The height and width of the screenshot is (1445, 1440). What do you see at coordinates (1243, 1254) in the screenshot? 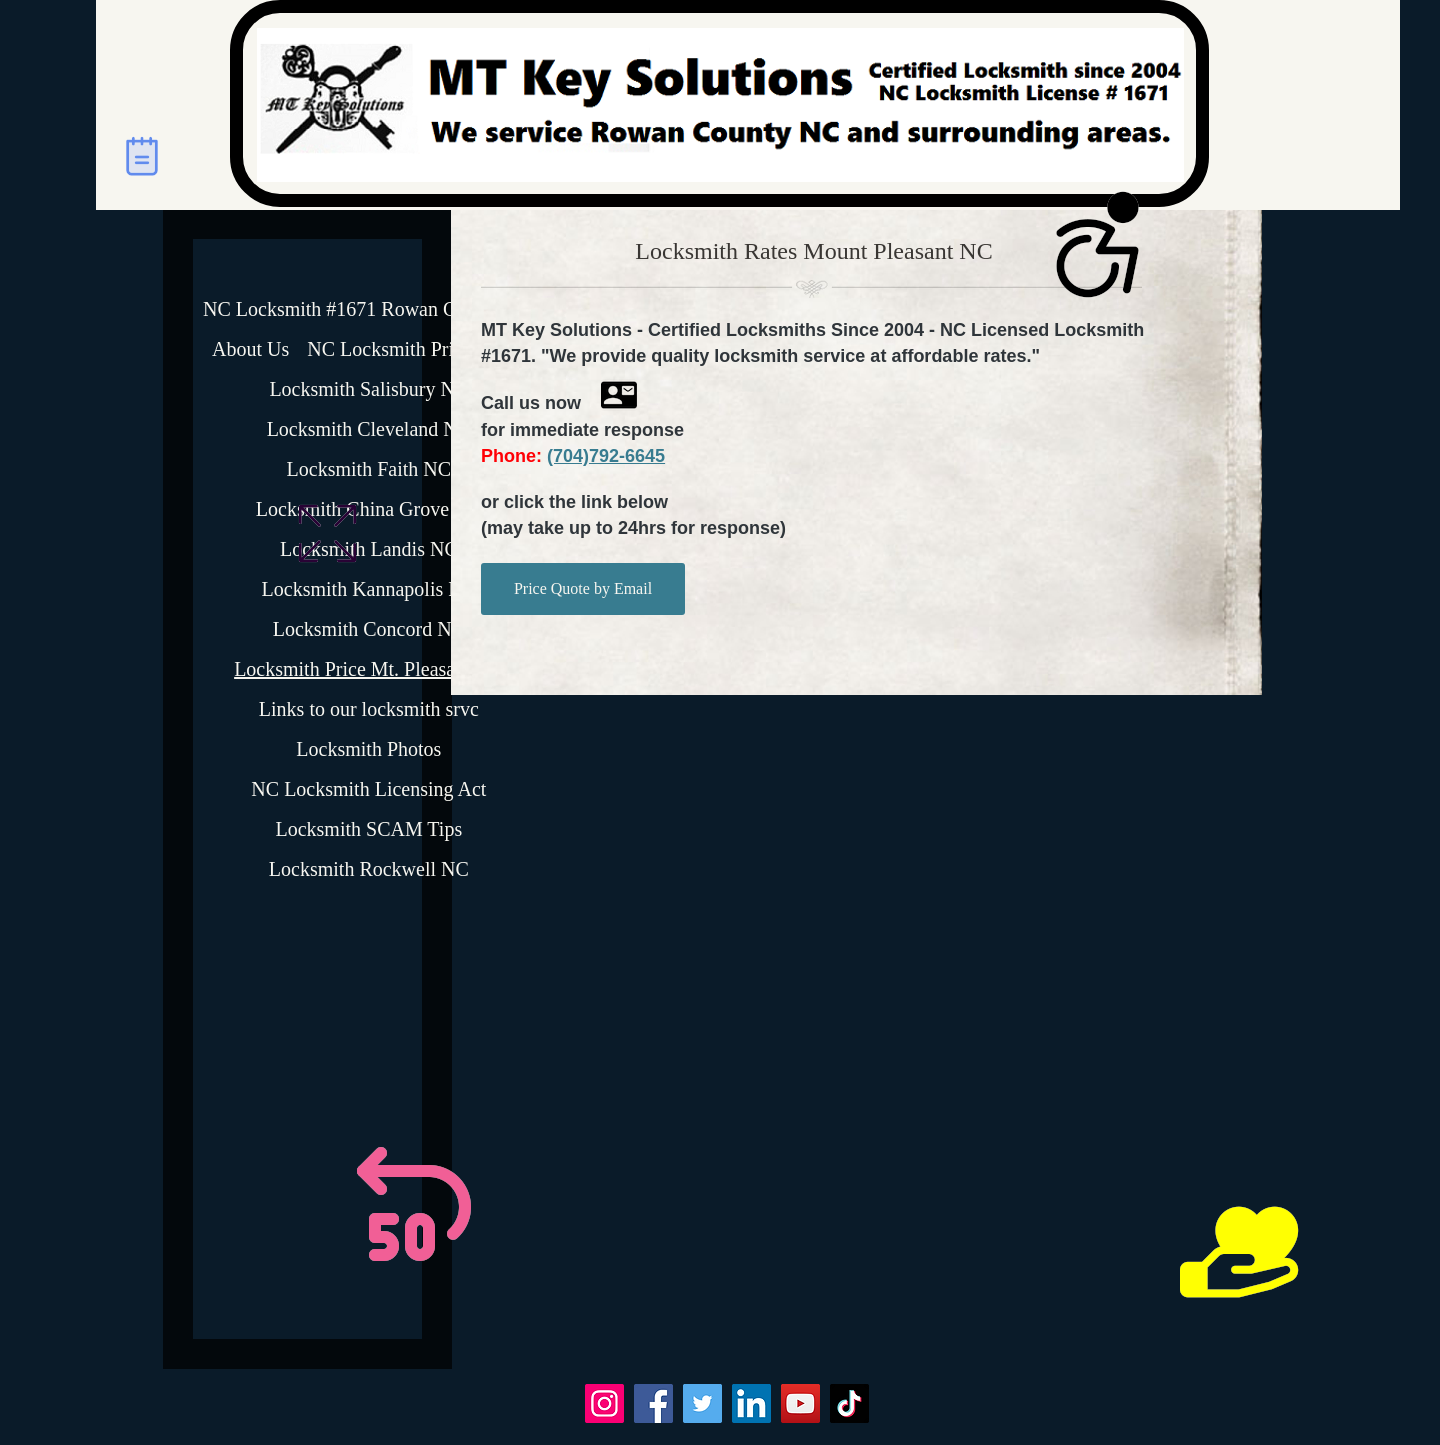
I see `donate or make a charitable contribution` at bounding box center [1243, 1254].